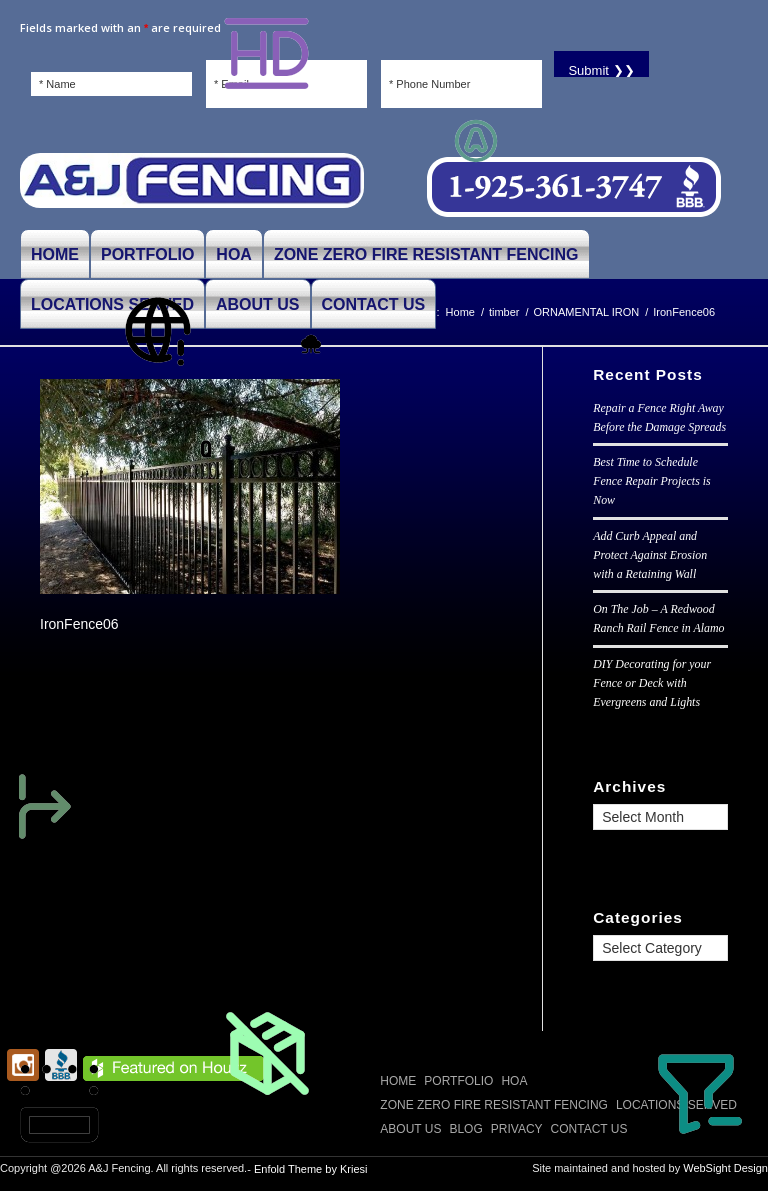 The height and width of the screenshot is (1191, 768). Describe the element at coordinates (158, 330) in the screenshot. I see `indicates a global network or internet connection issue` at that location.